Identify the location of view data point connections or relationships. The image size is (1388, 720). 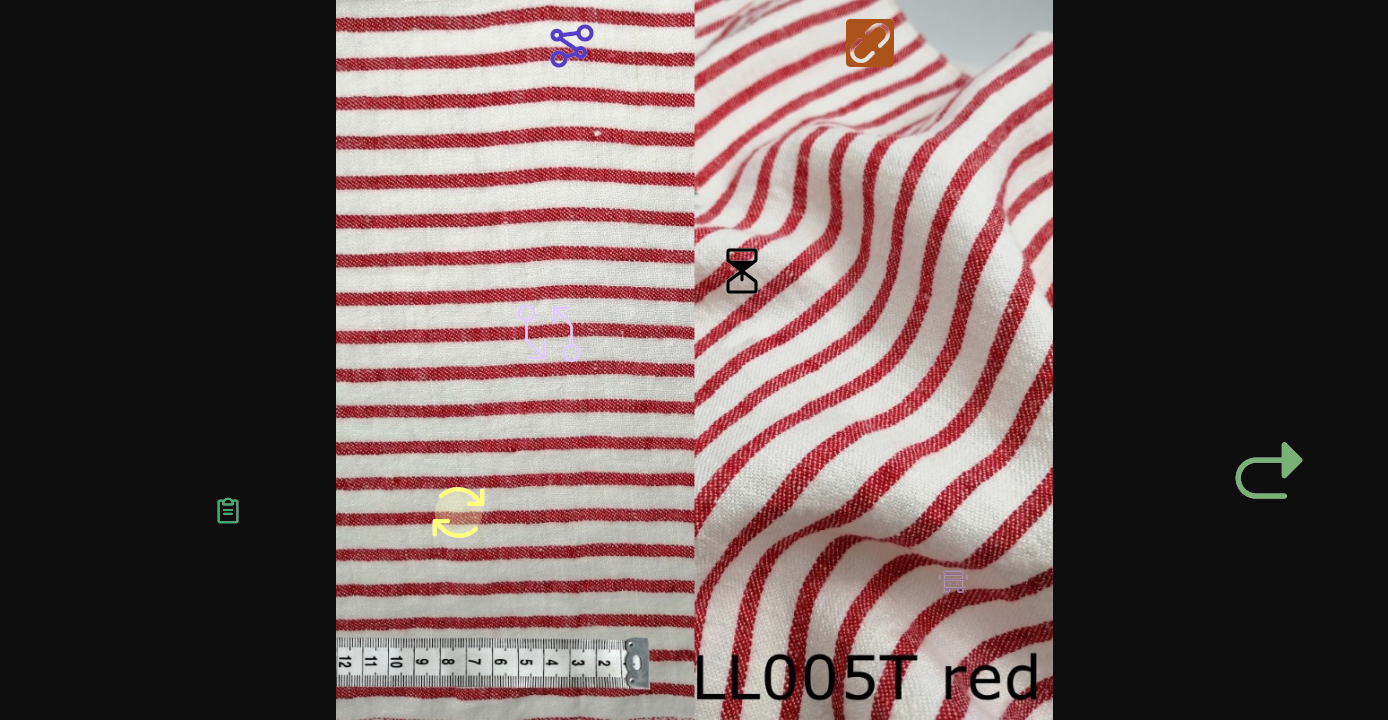
(572, 46).